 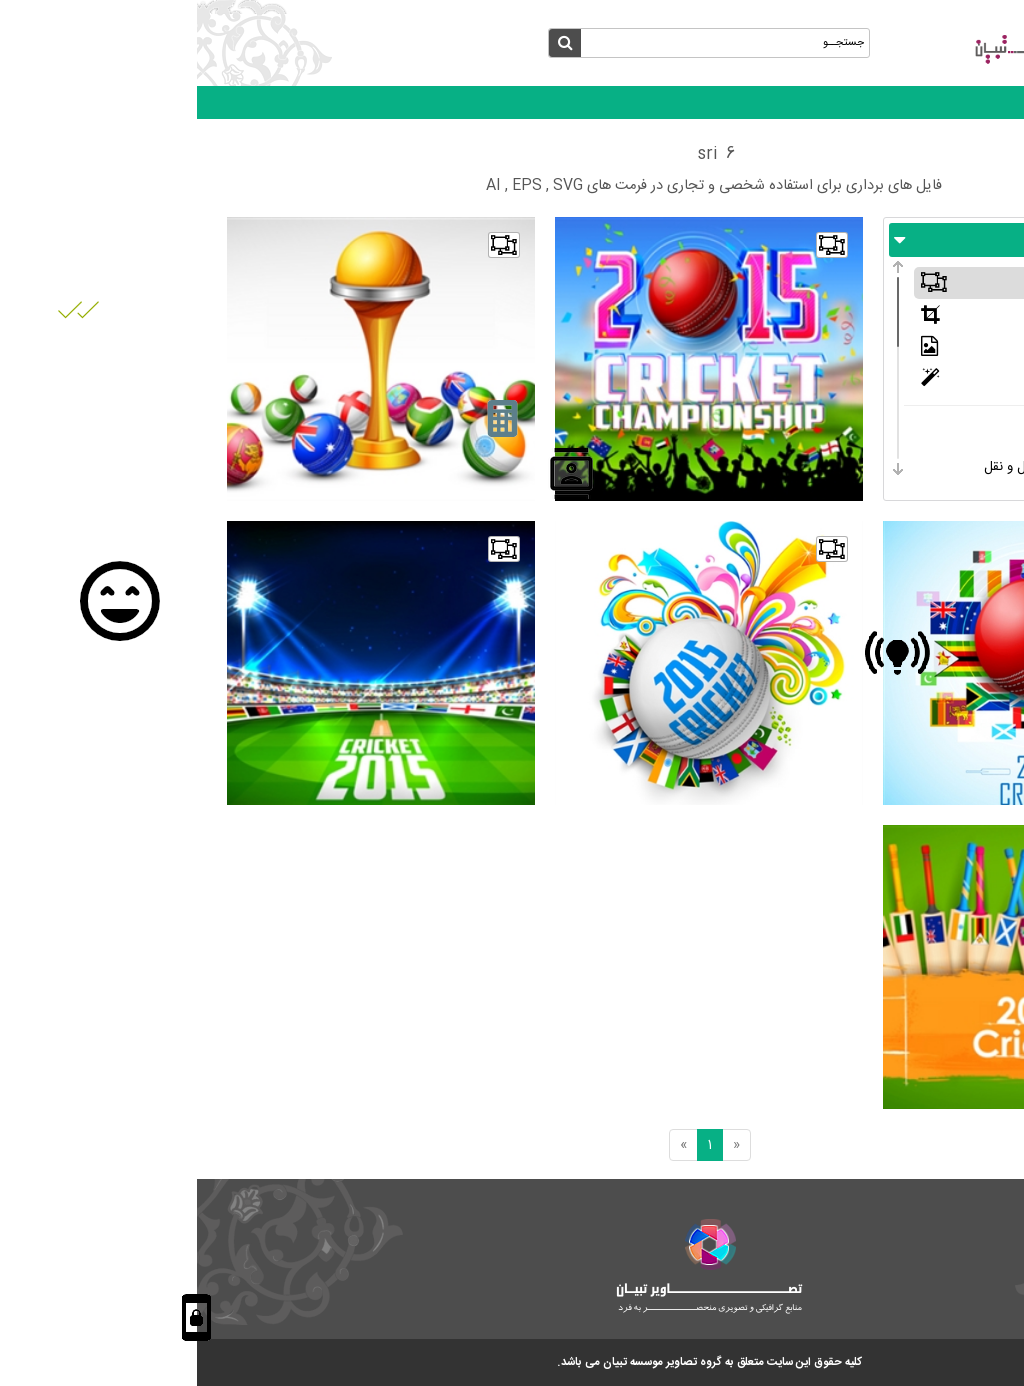 I want to click on view AI-powered predictions or suggestions, so click(x=897, y=652).